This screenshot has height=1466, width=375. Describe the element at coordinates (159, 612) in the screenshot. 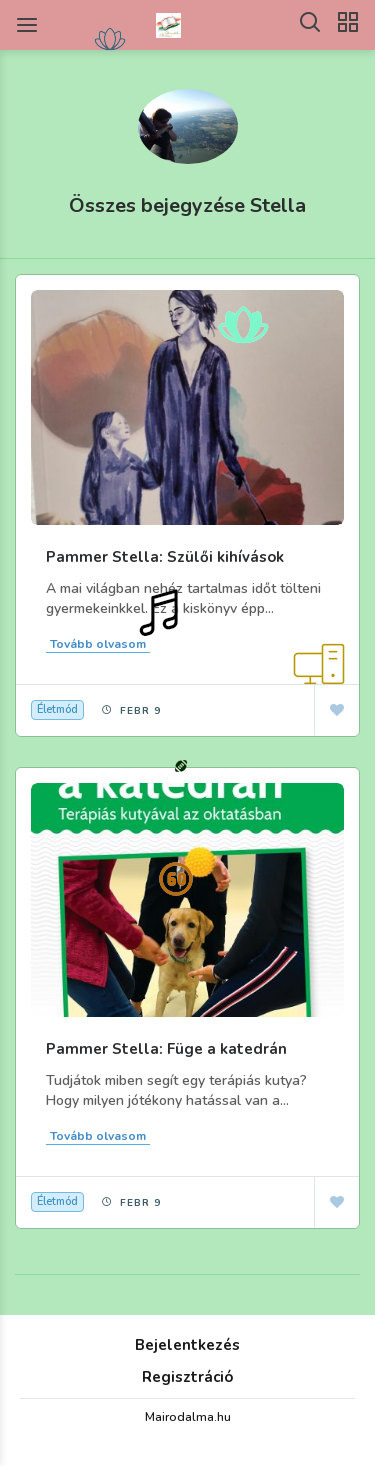

I see `access music or audio player` at that location.